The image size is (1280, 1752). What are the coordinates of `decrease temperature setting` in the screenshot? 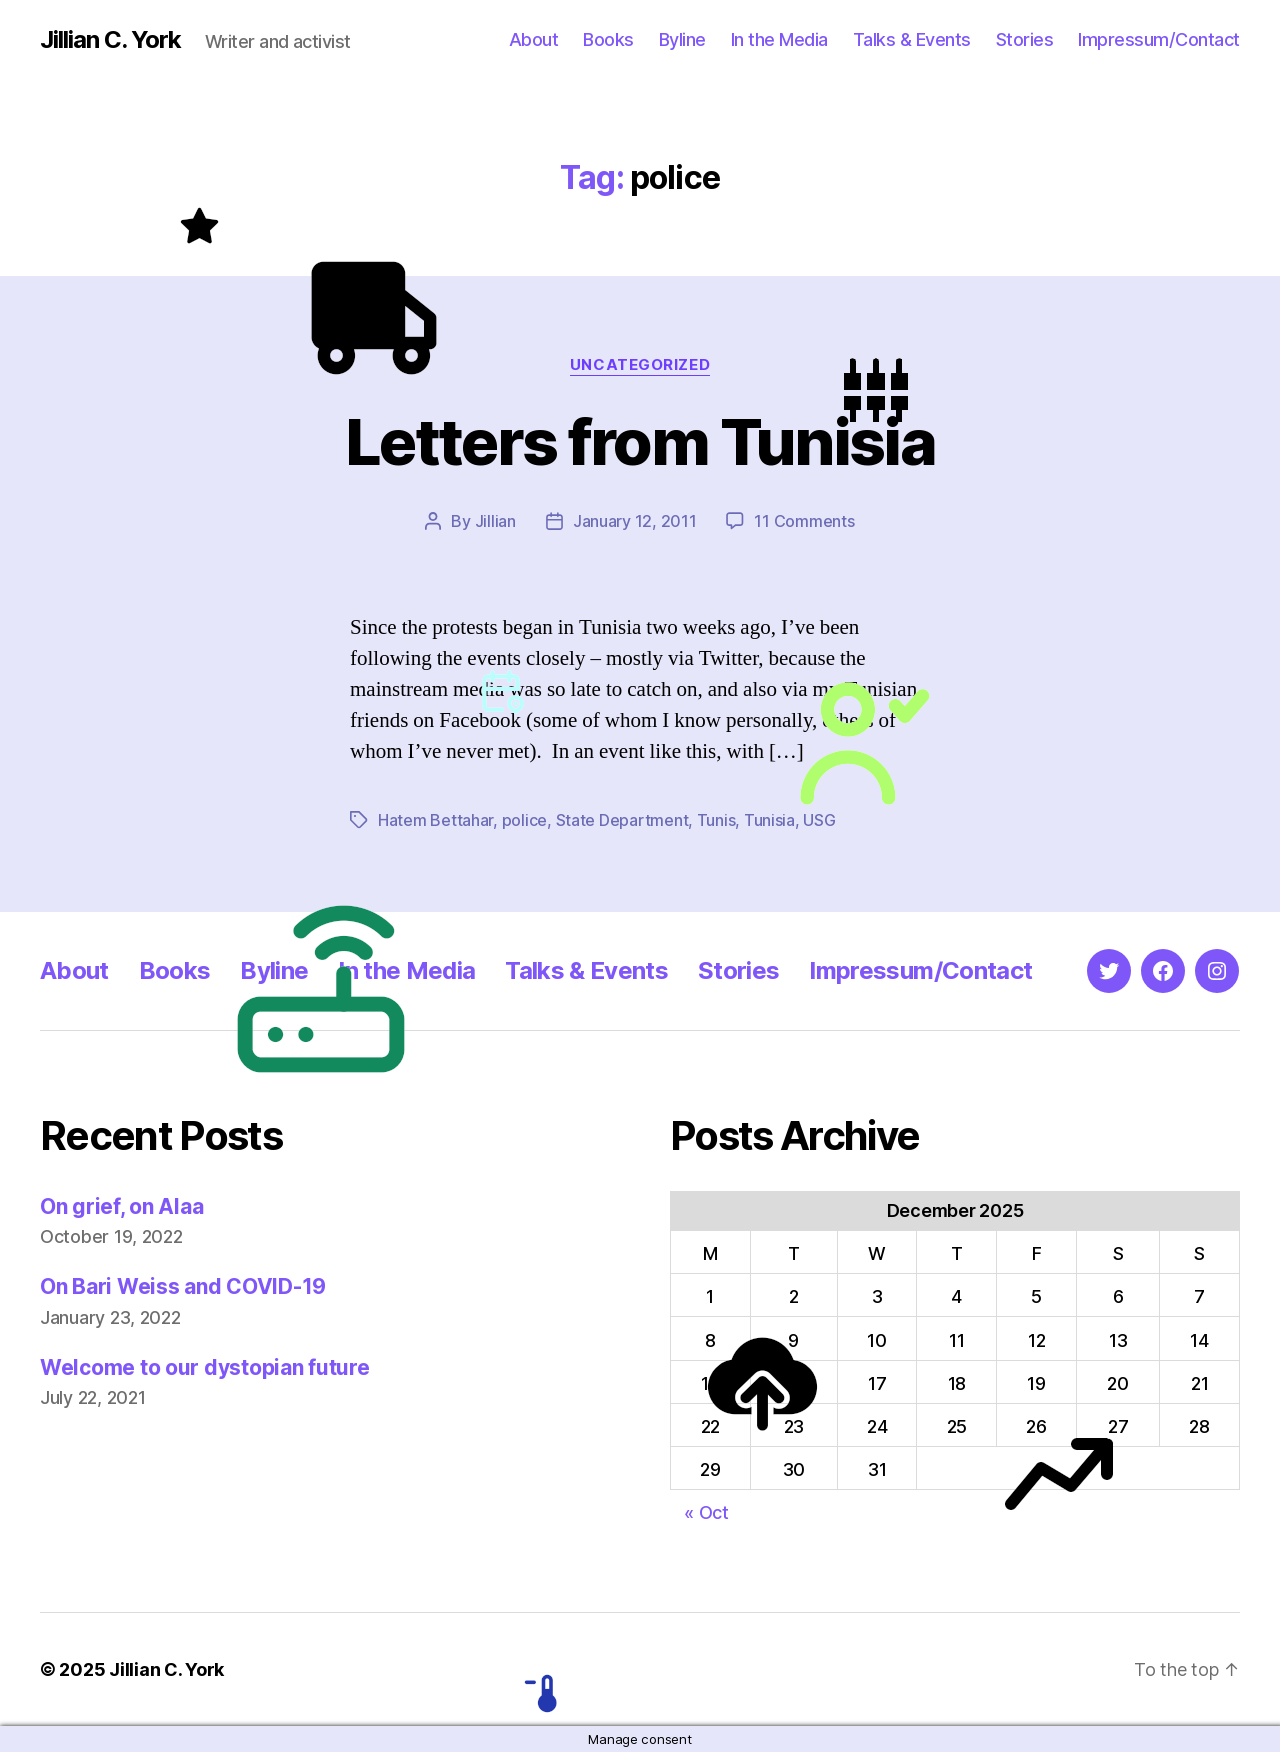 It's located at (543, 1693).